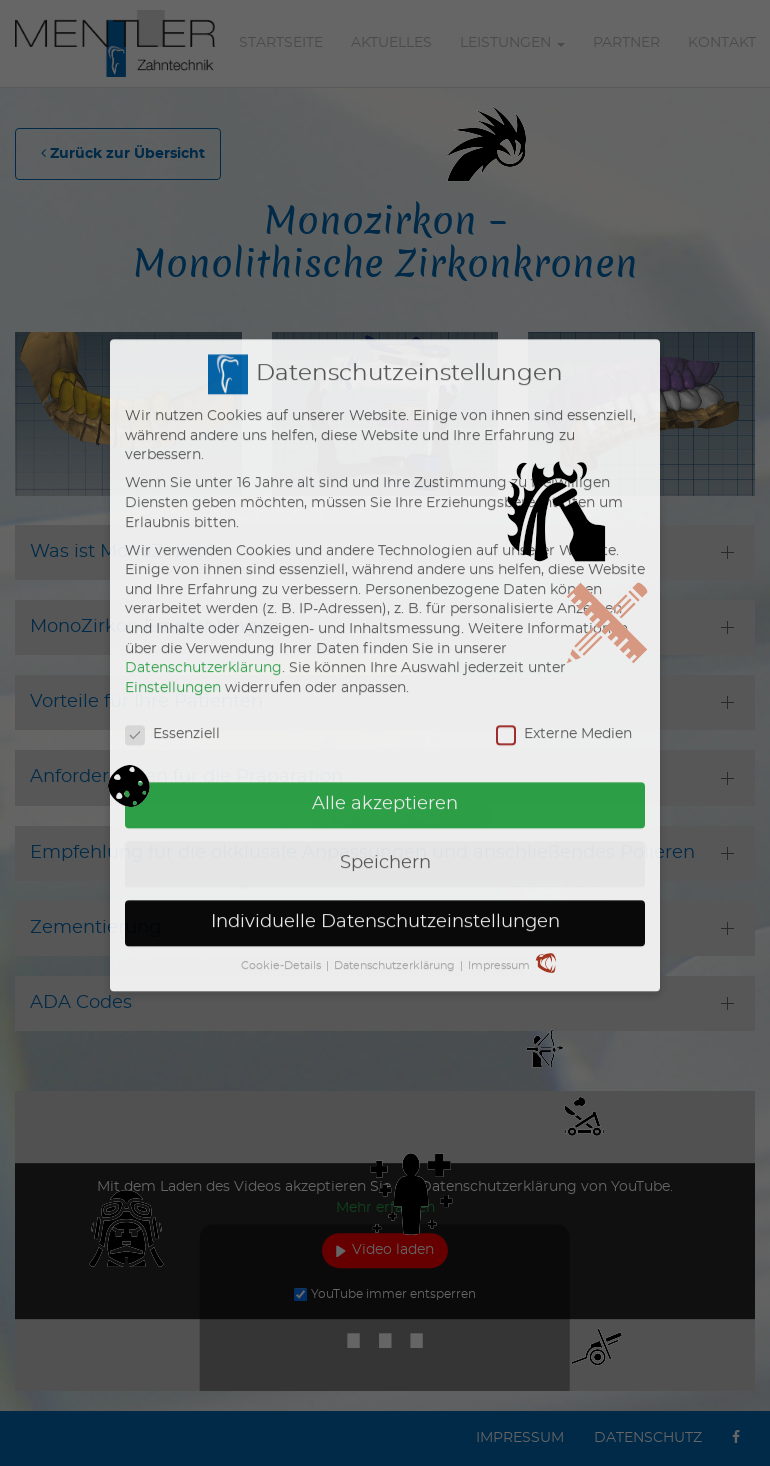 The height and width of the screenshot is (1466, 770). Describe the element at coordinates (545, 1048) in the screenshot. I see `select archer class or character` at that location.